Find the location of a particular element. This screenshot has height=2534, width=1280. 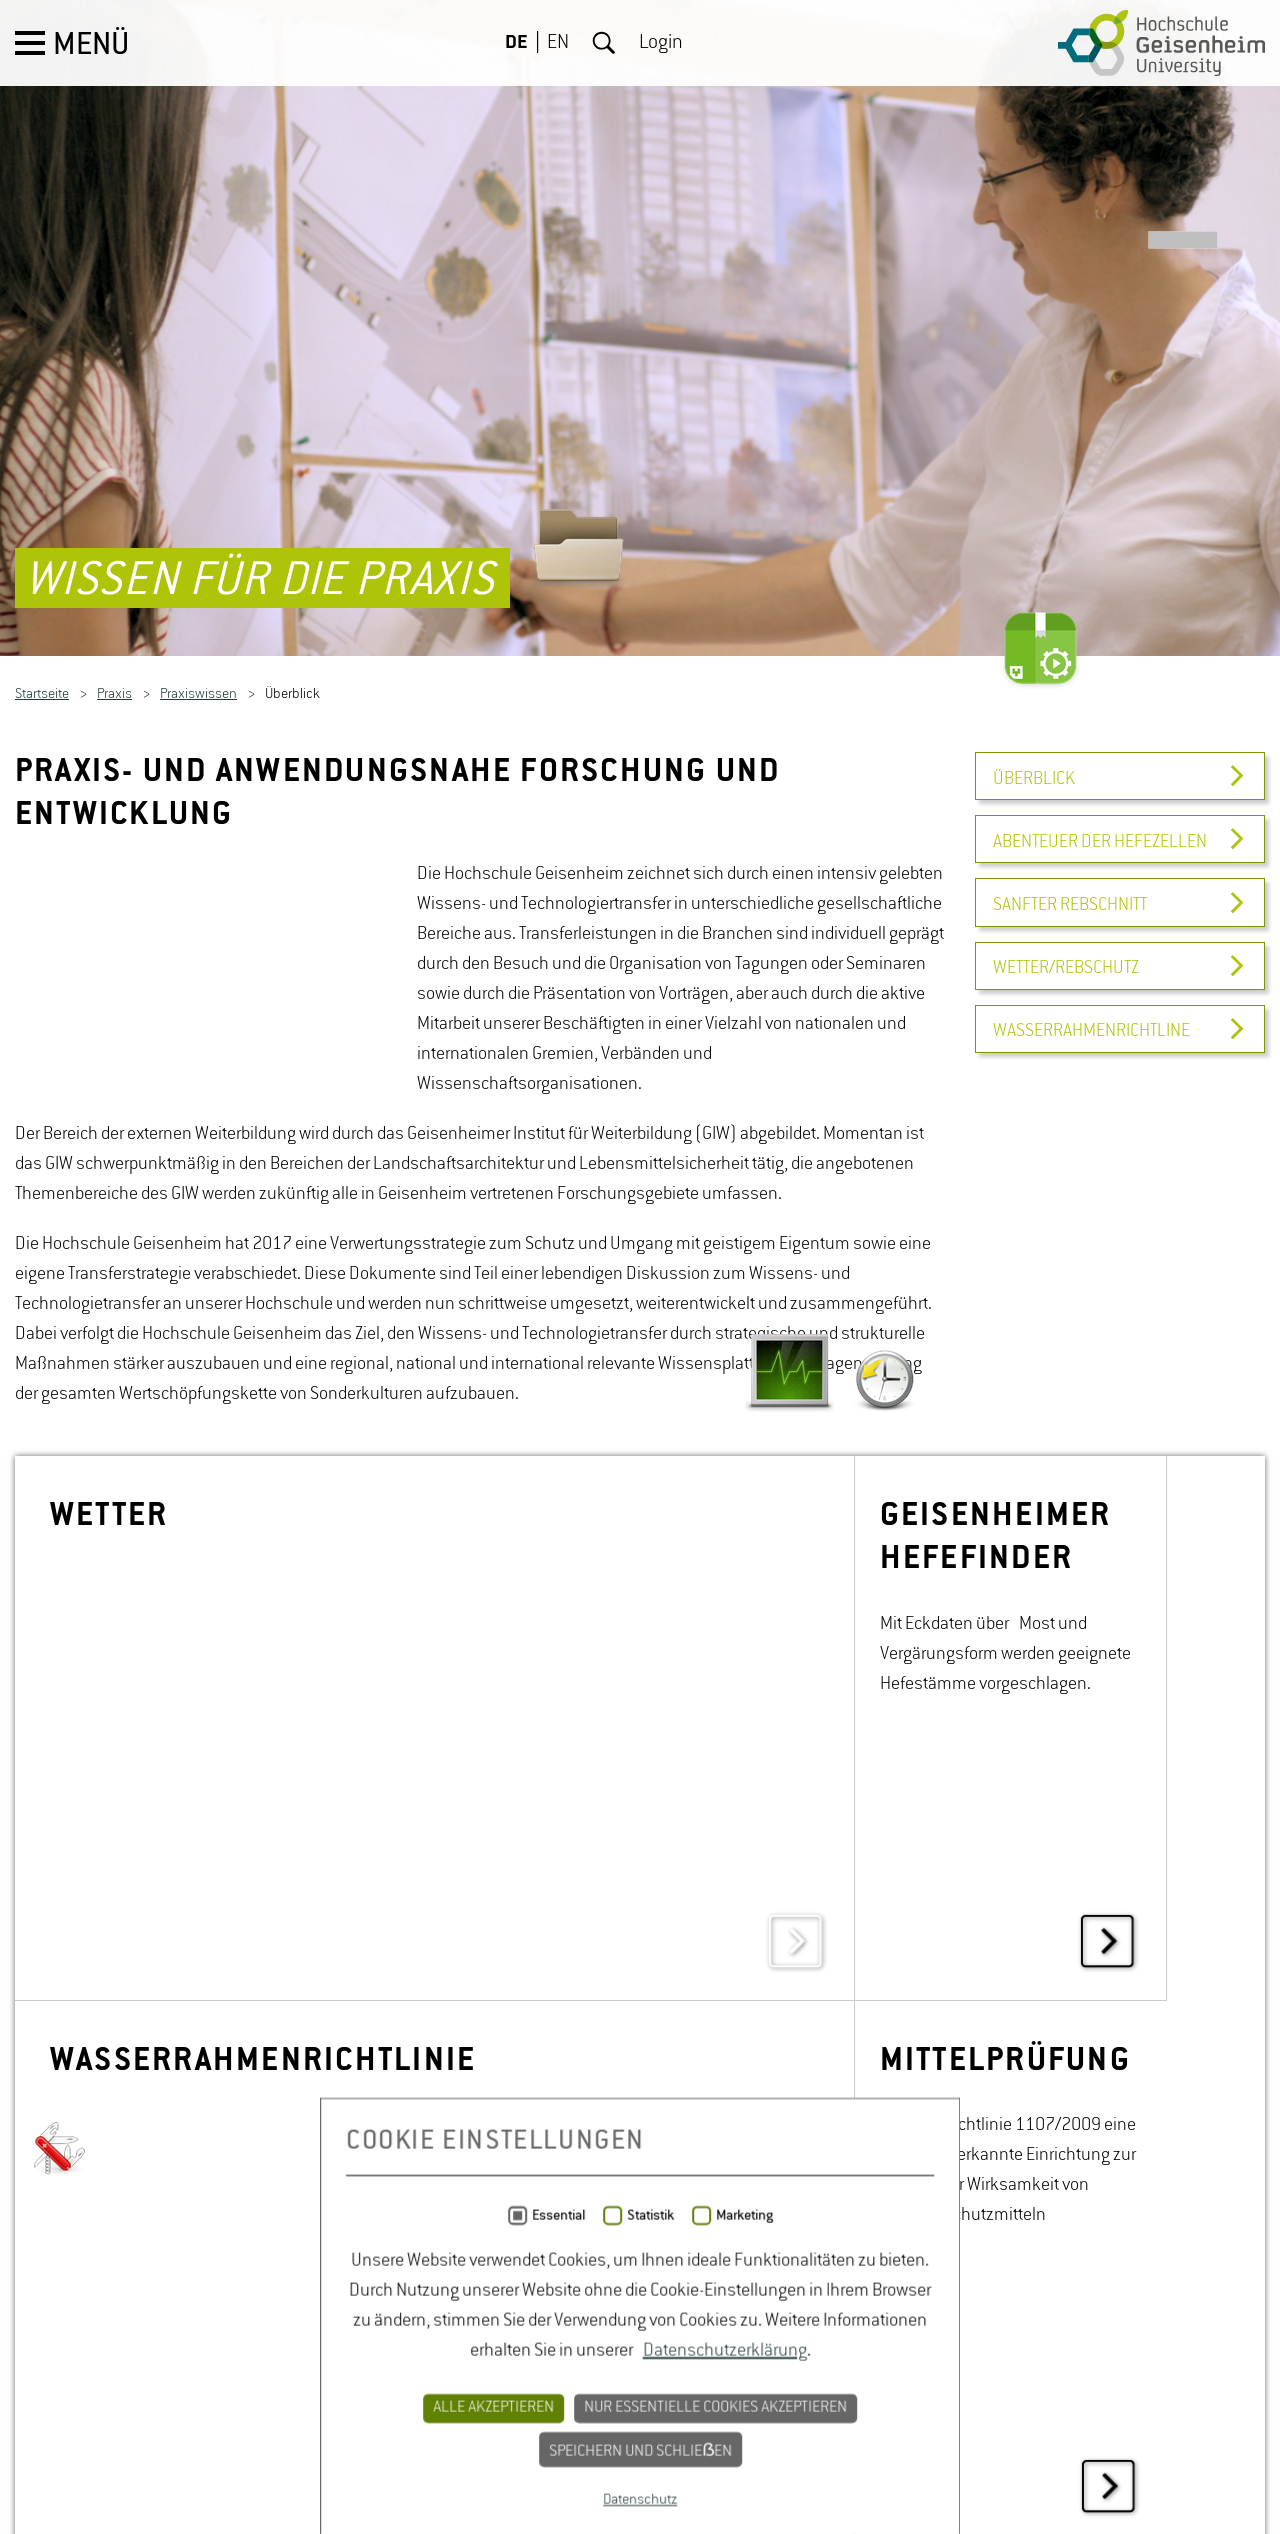

minimize the current window is located at coordinates (1183, 214).